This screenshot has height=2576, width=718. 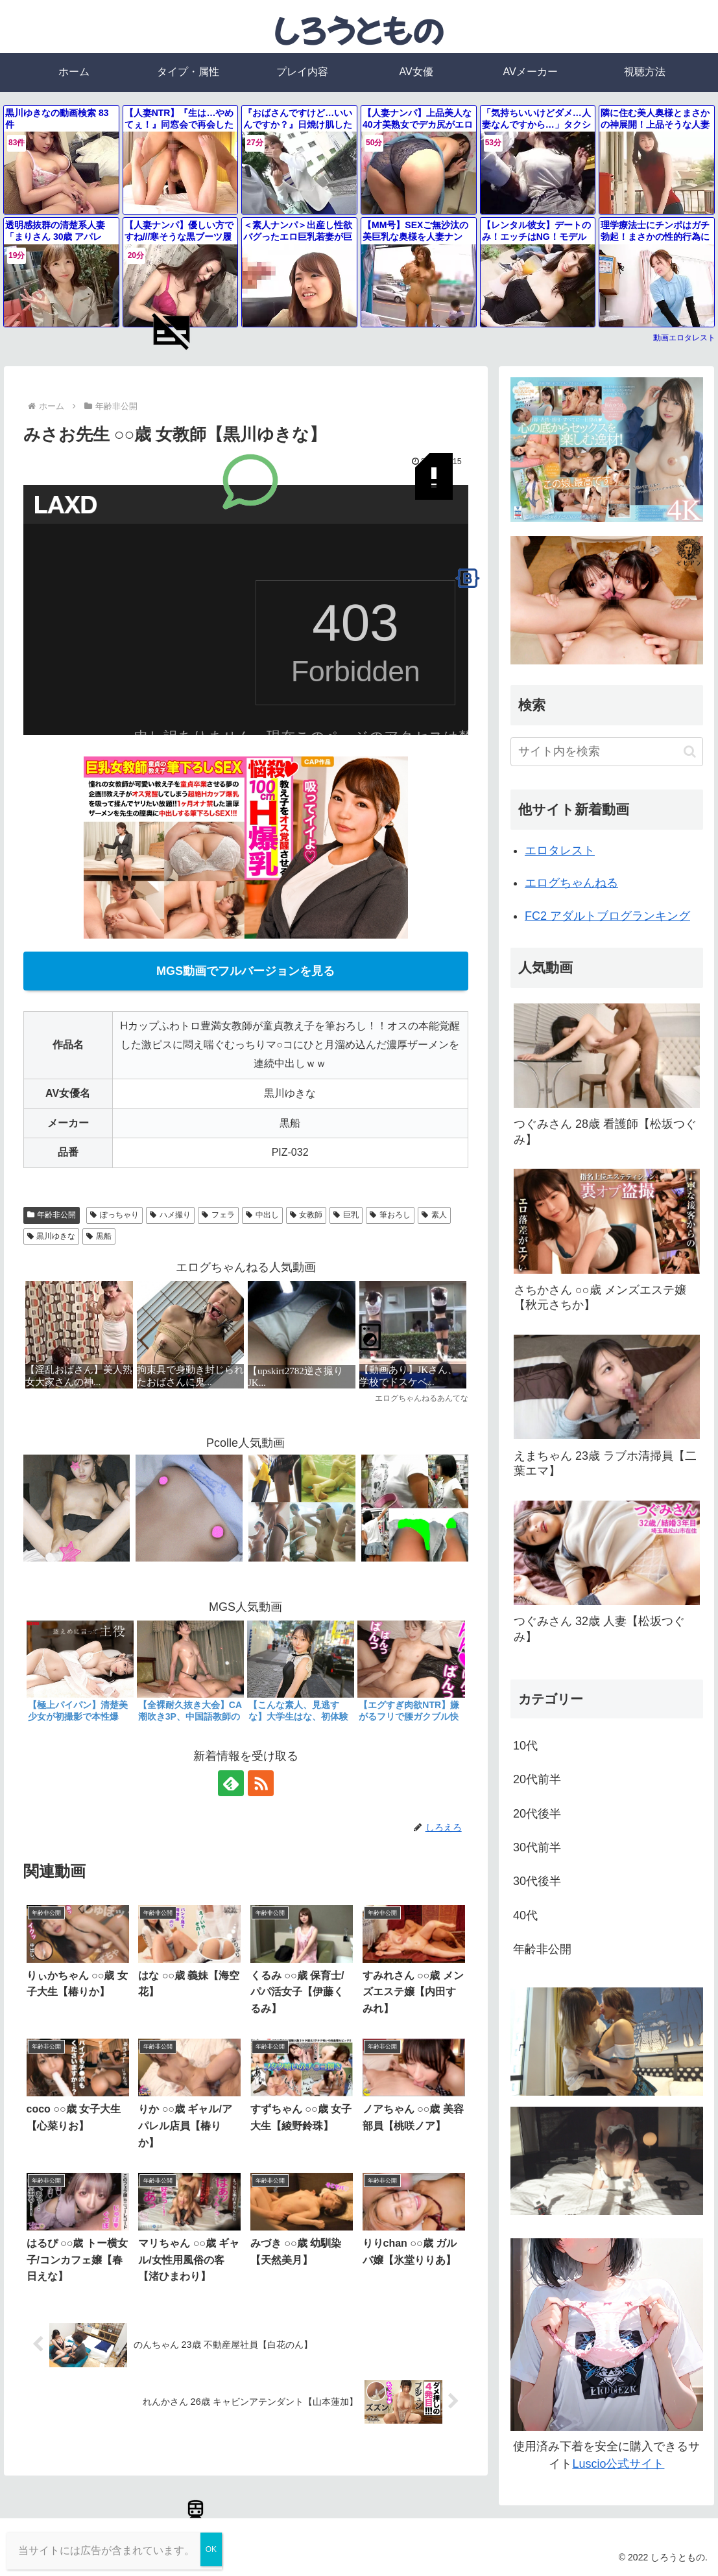 I want to click on open comments section, so click(x=250, y=482).